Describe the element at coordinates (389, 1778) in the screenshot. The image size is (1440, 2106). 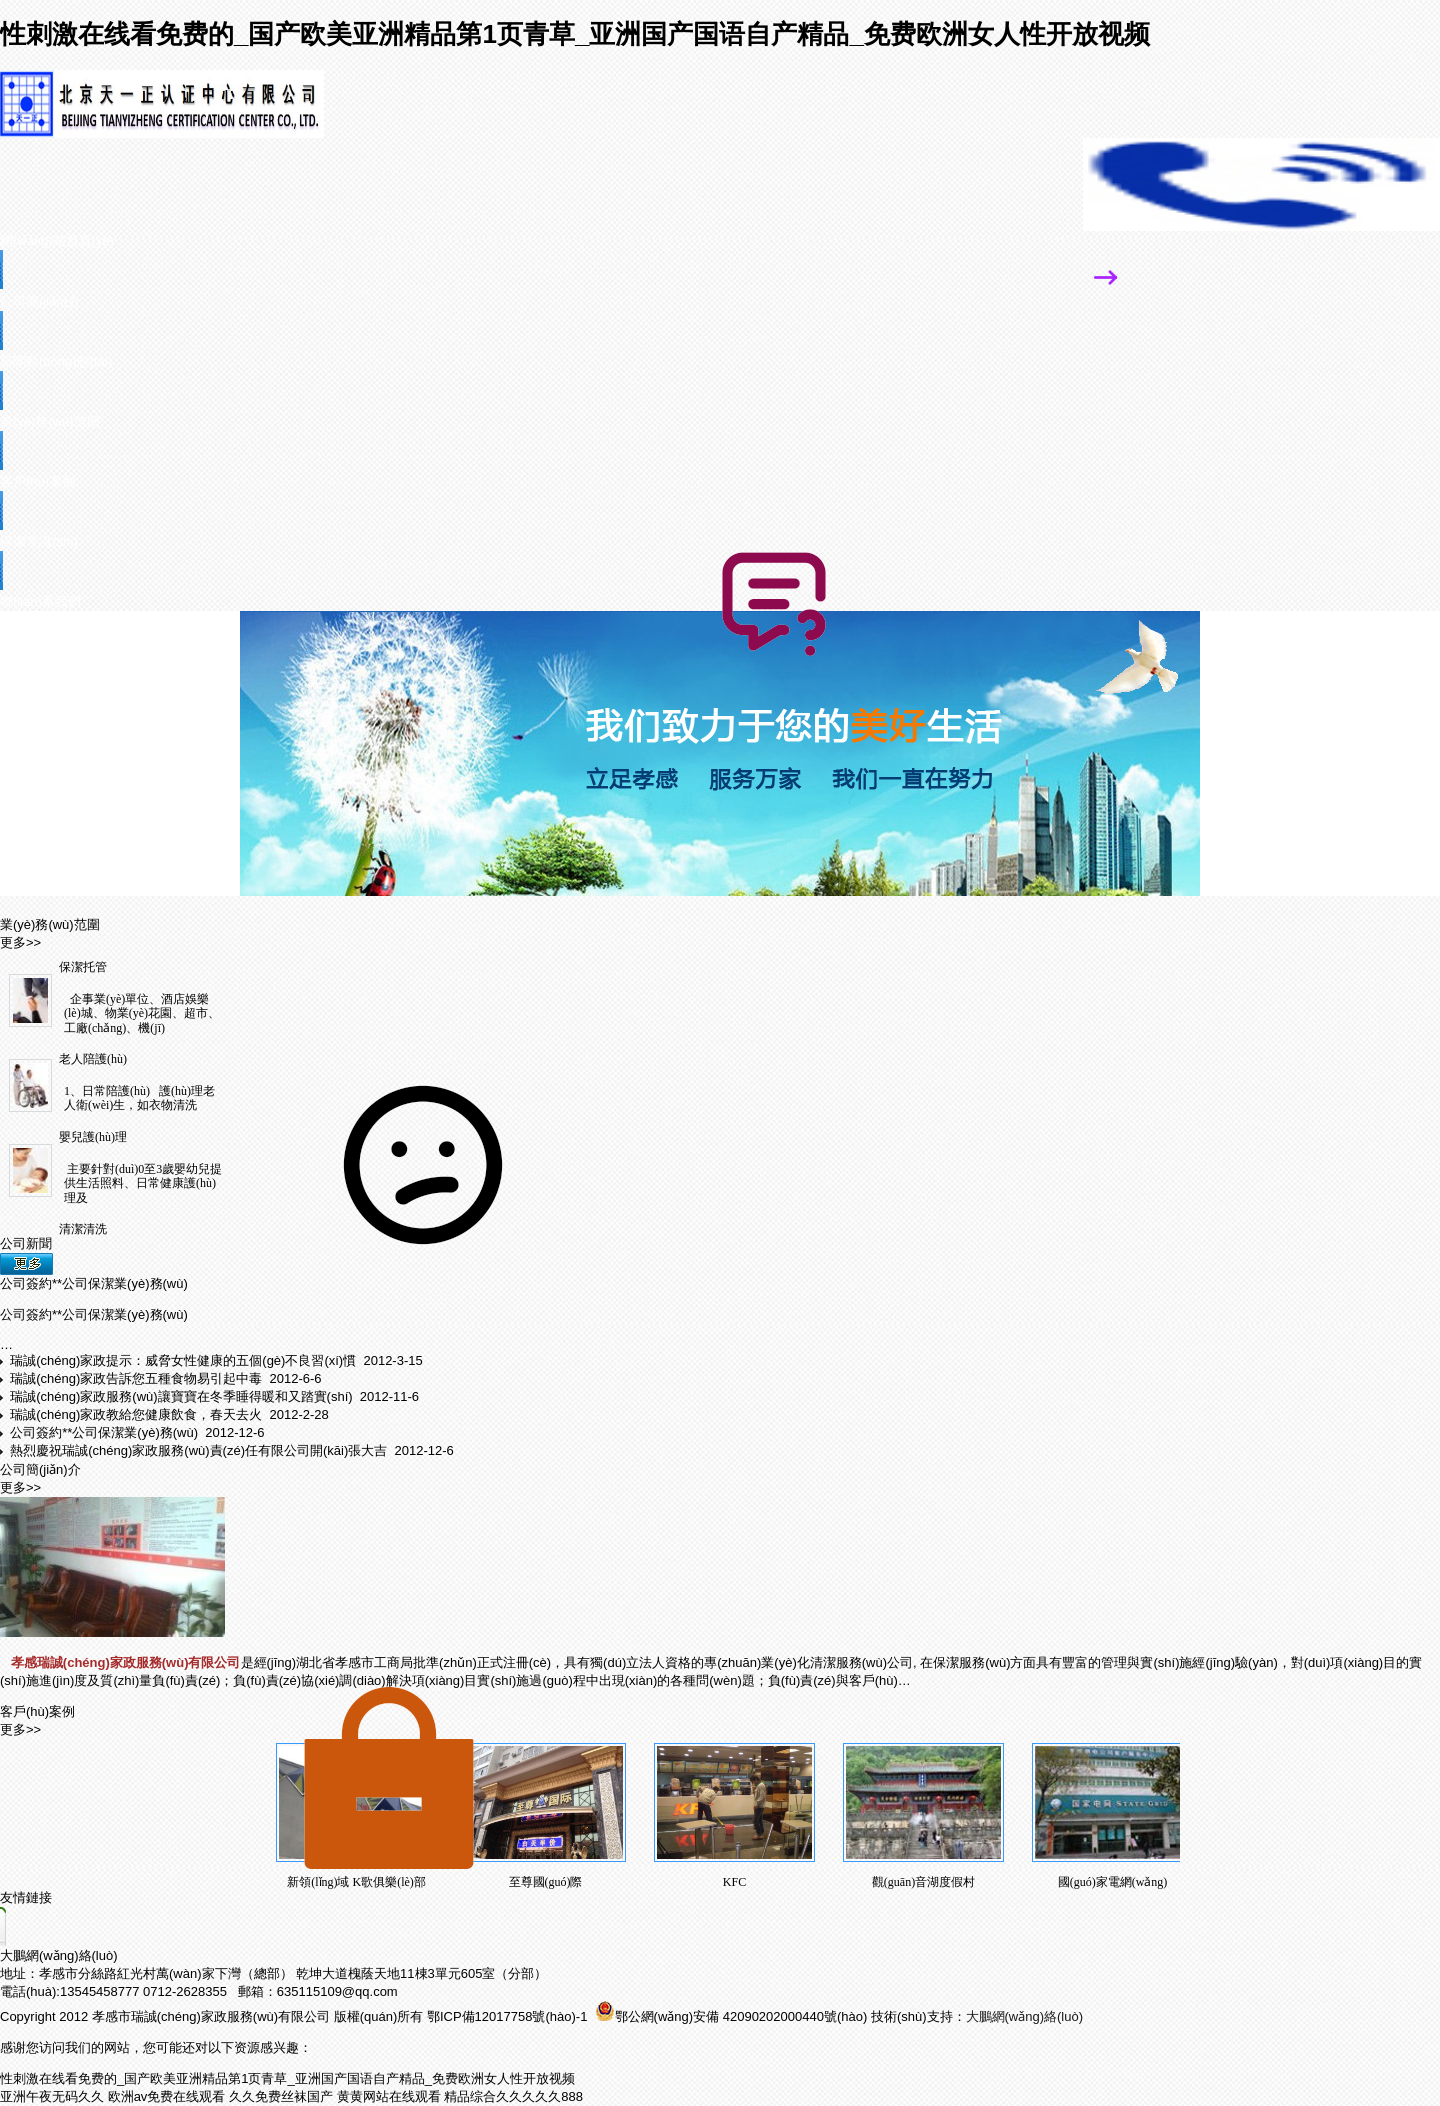
I see `remove item from shopping bag` at that location.